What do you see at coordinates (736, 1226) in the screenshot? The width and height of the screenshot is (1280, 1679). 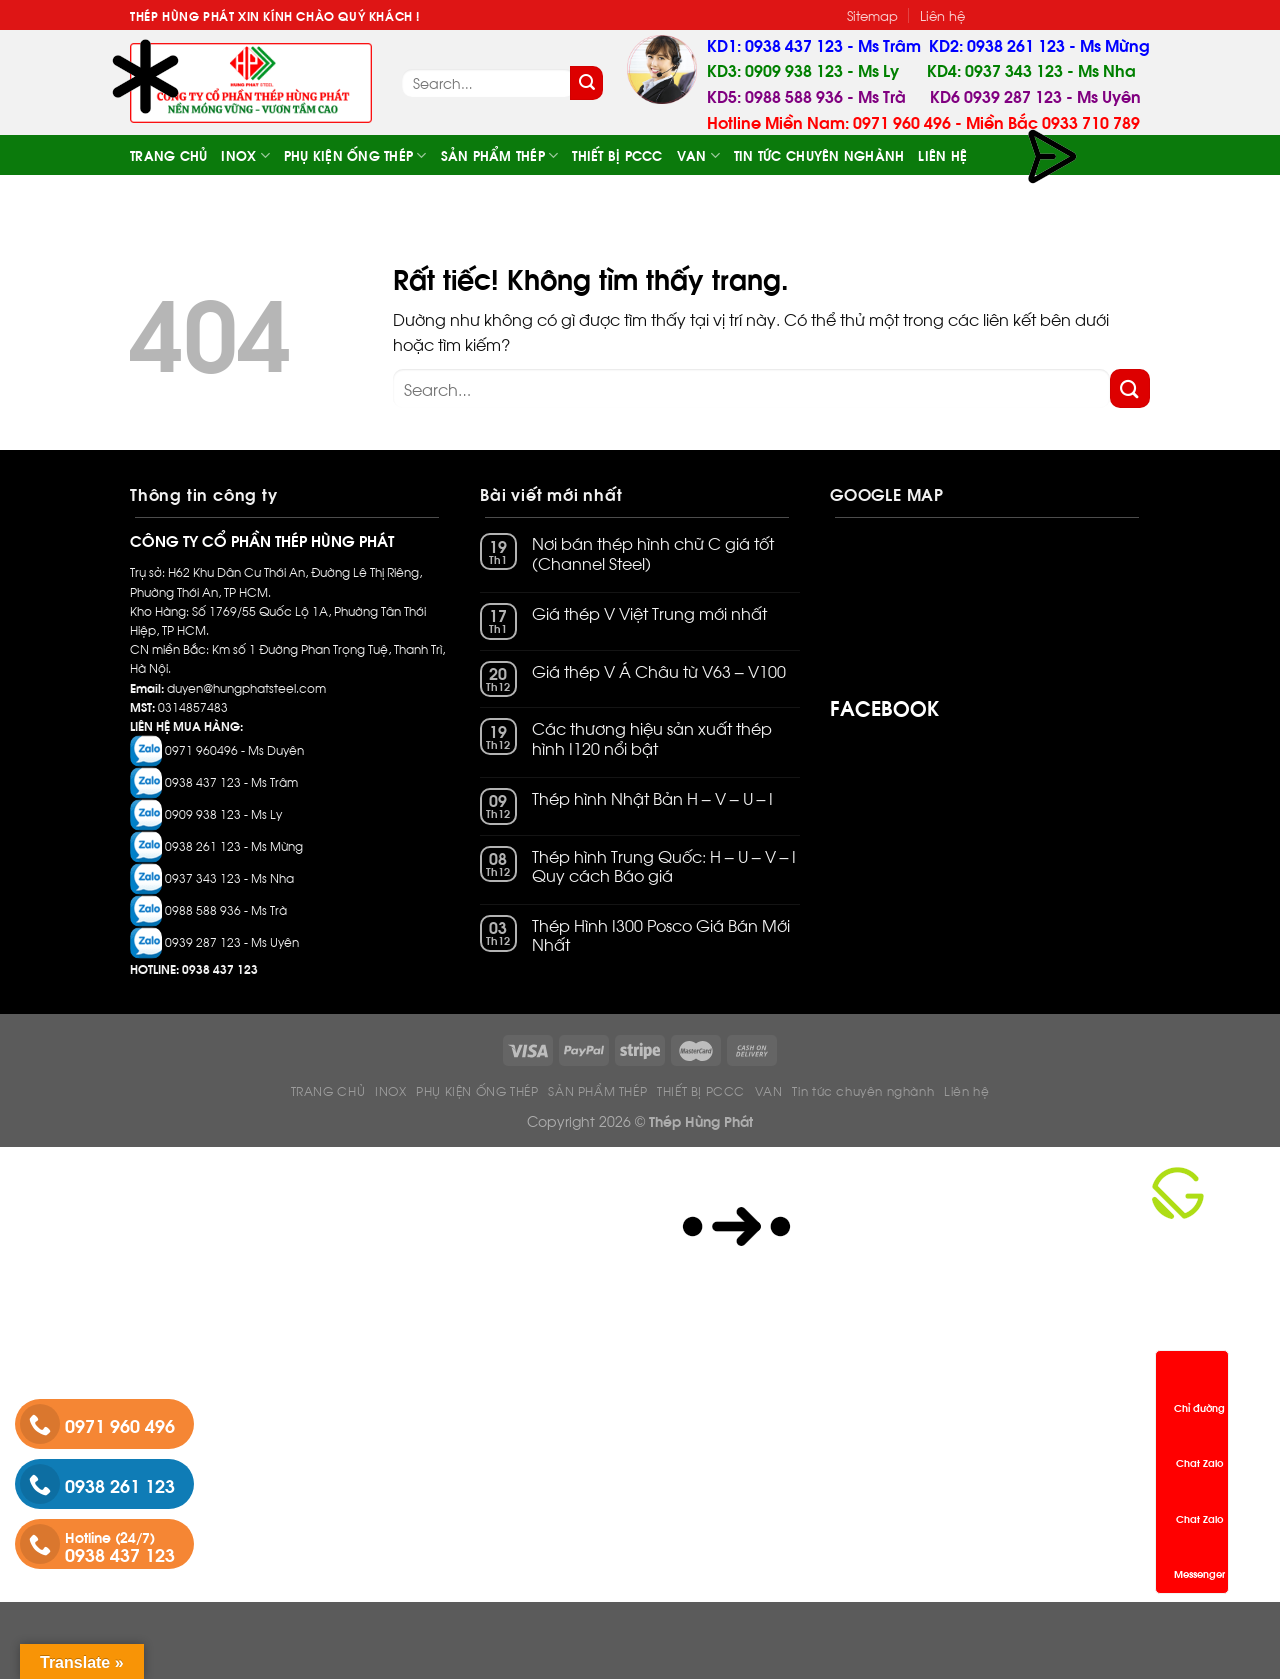 I see `open citymapper for transit directions` at bounding box center [736, 1226].